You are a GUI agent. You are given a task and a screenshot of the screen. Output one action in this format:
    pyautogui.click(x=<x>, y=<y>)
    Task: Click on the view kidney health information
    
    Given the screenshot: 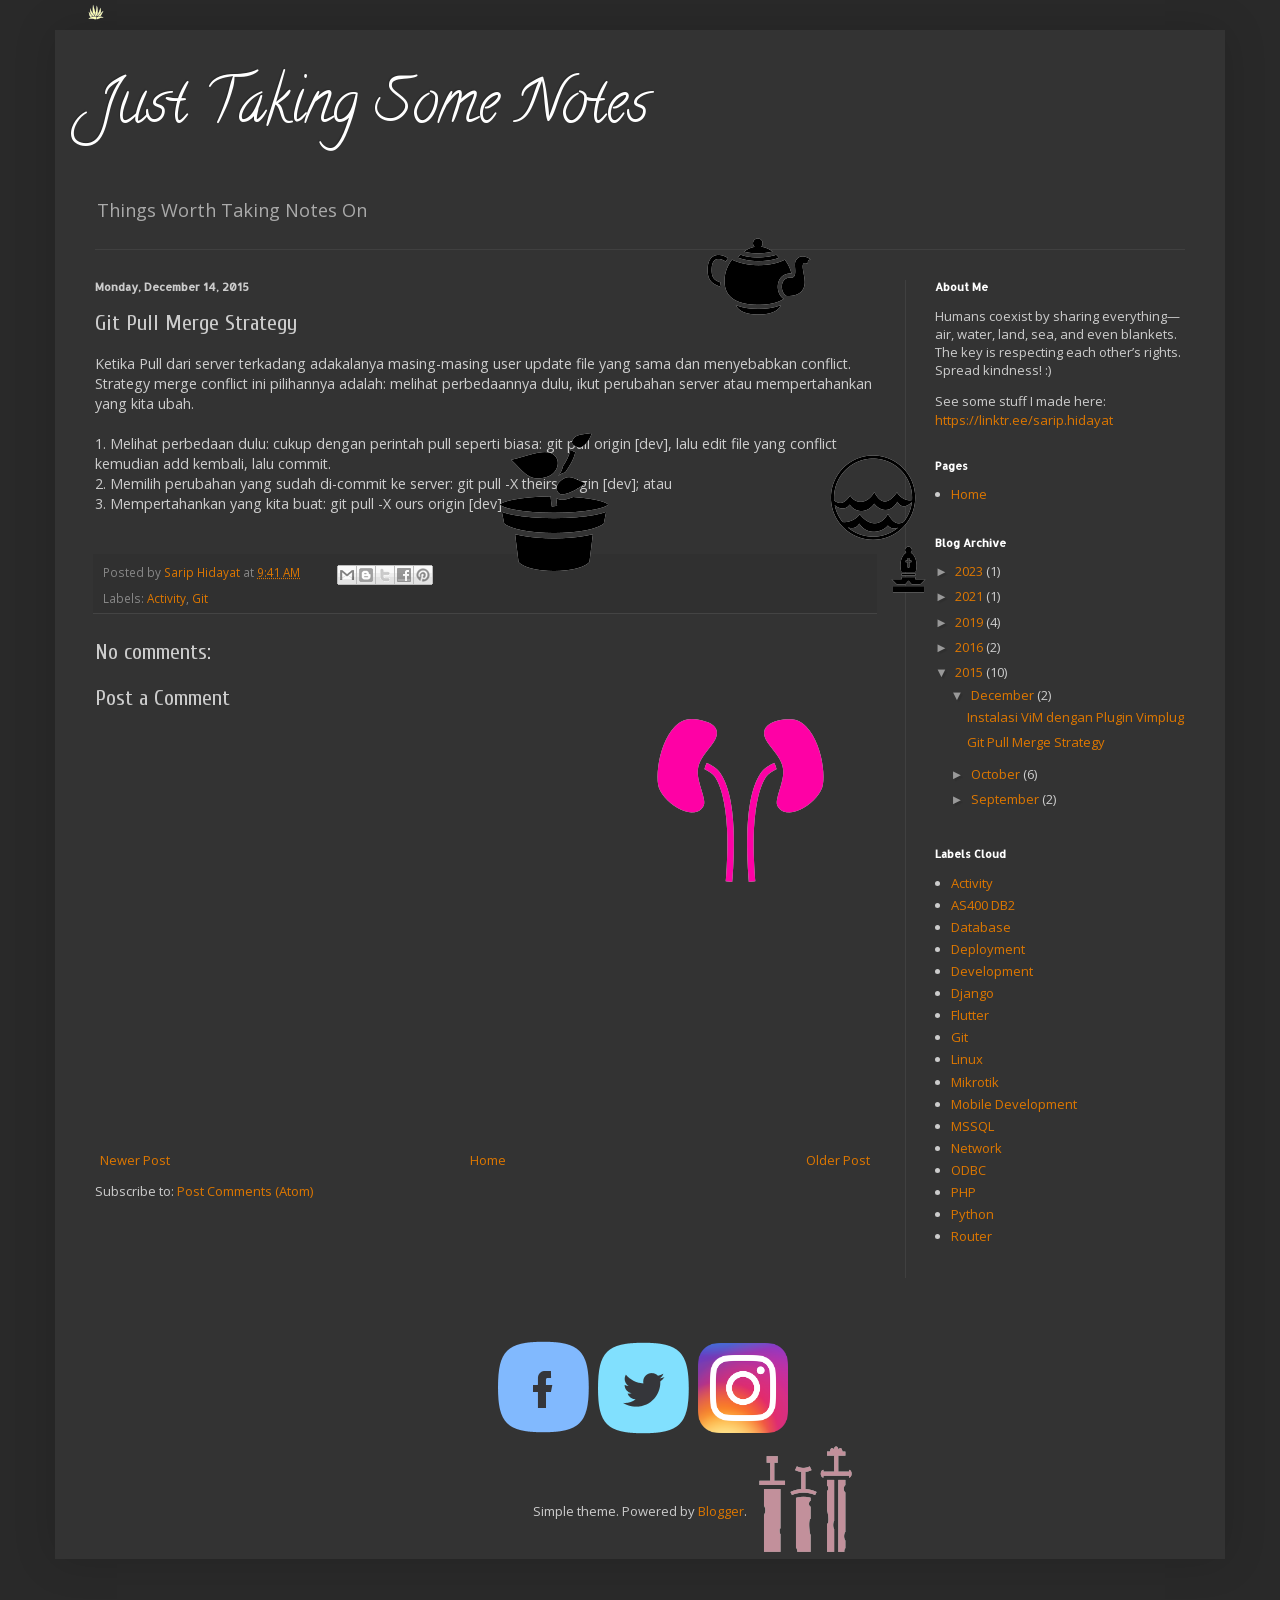 What is the action you would take?
    pyautogui.click(x=740, y=800)
    